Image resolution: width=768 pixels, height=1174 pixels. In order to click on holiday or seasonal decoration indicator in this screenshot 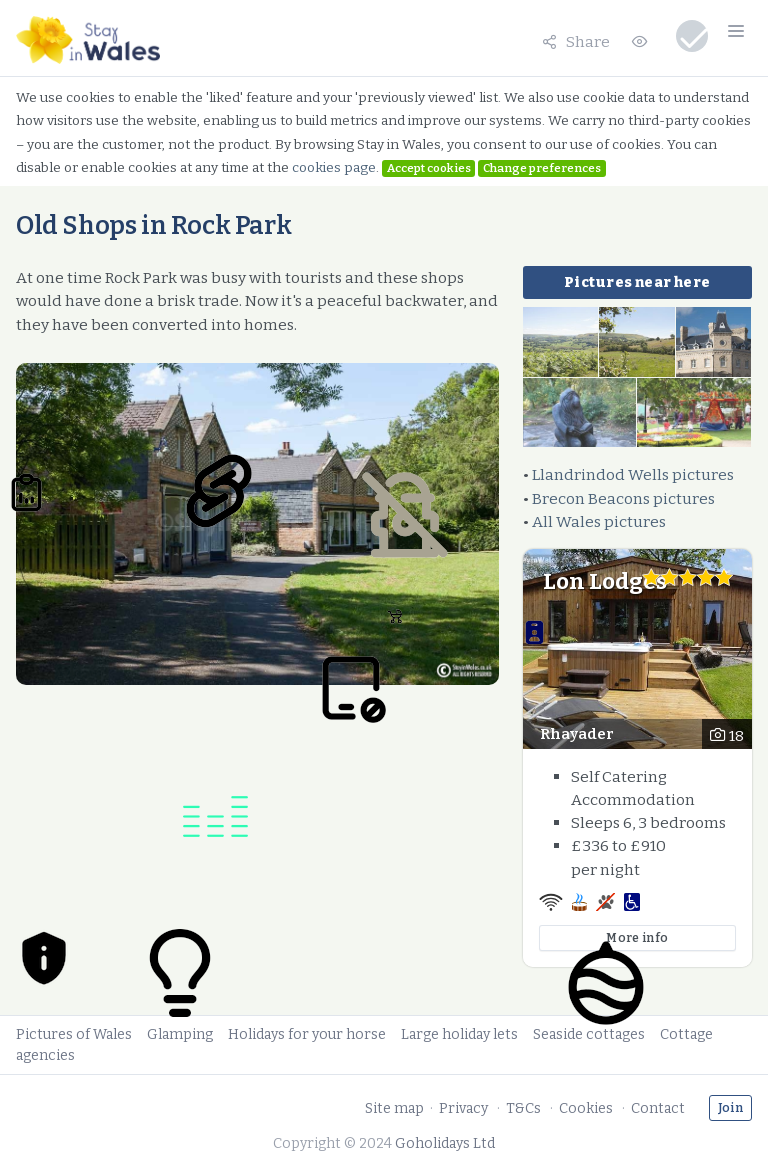, I will do `click(606, 983)`.